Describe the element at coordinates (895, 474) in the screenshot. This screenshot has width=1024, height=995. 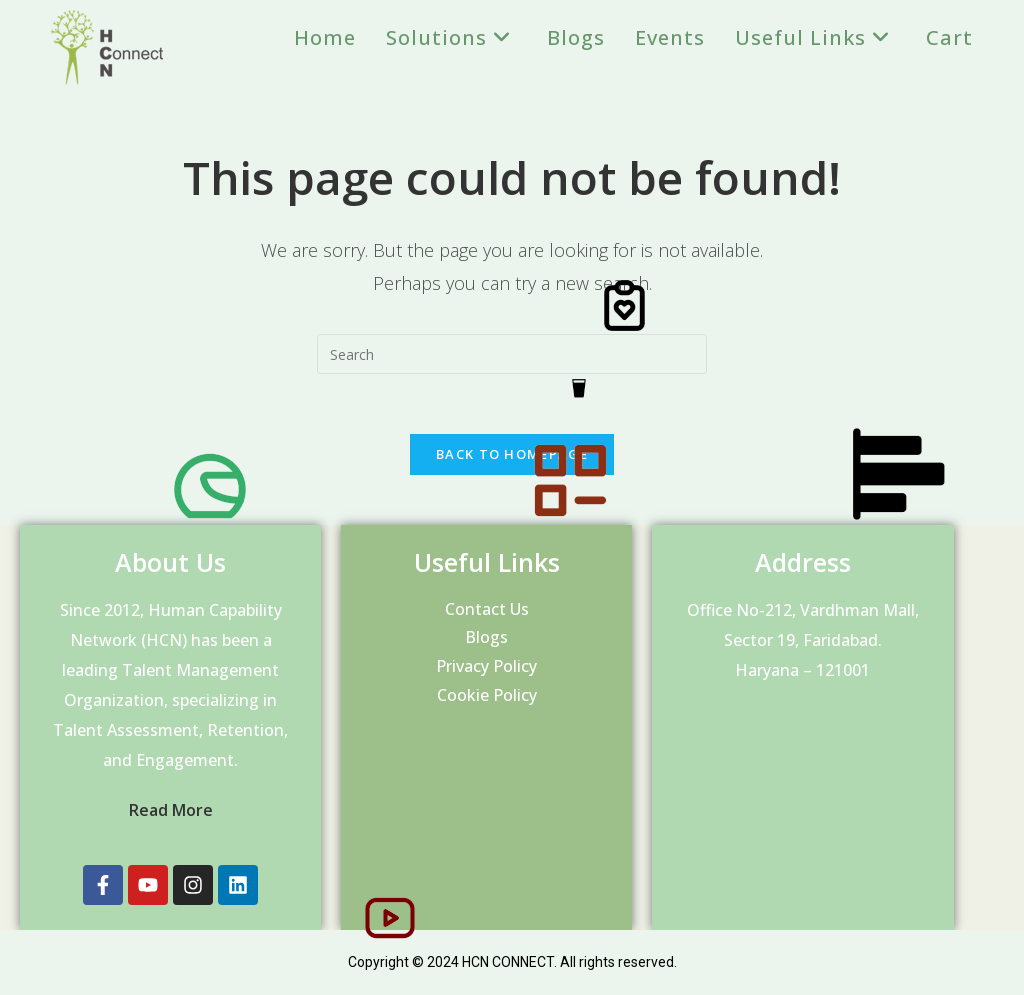
I see `view horizontal bar chart data` at that location.